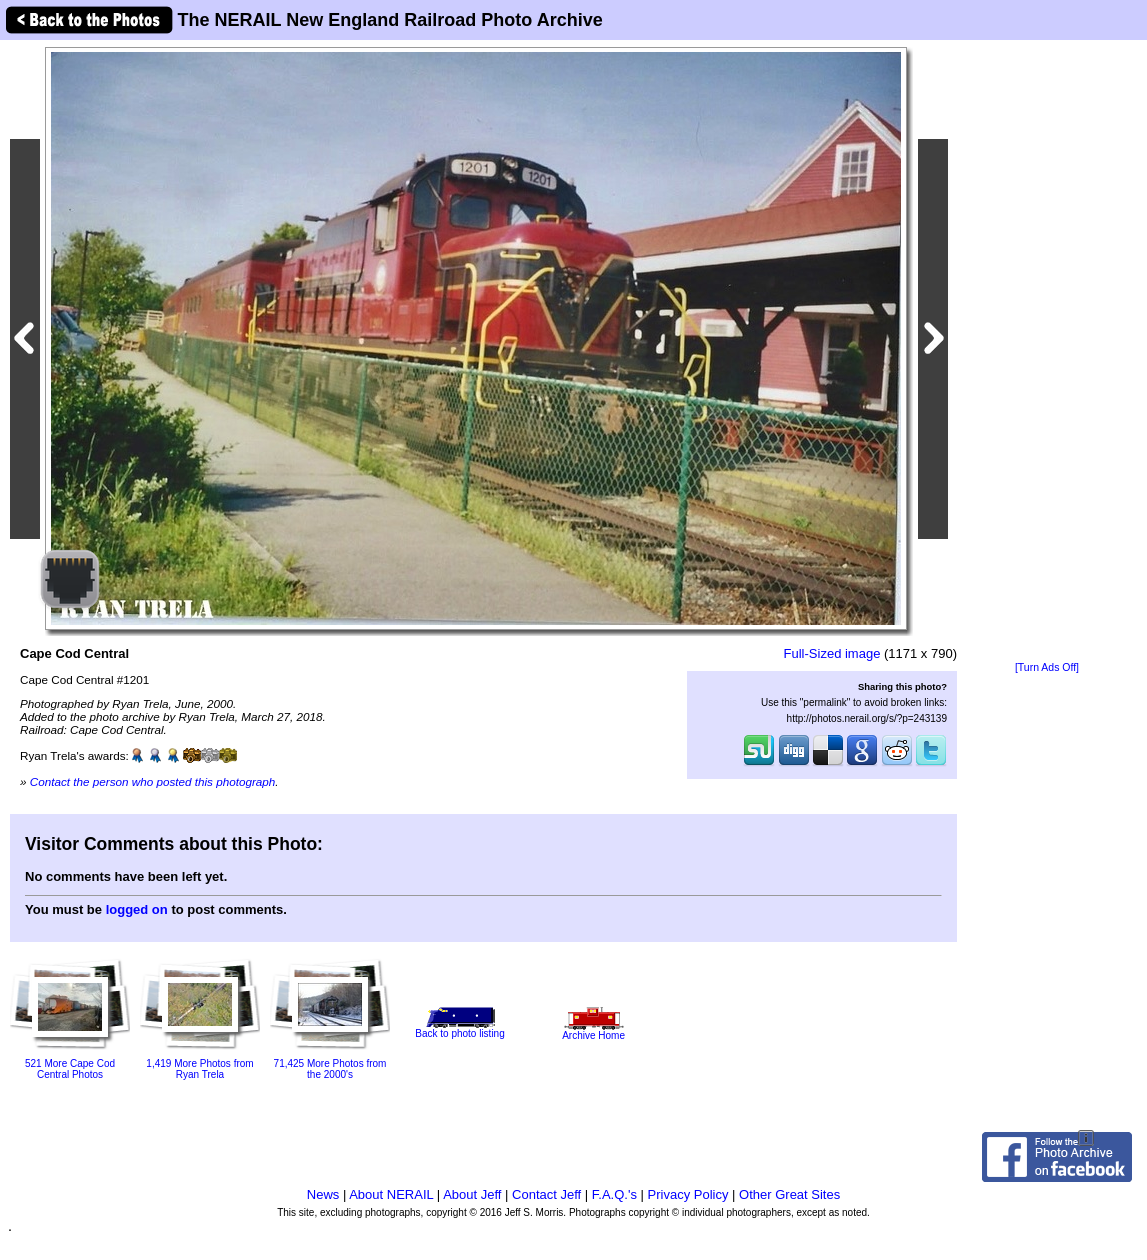  I want to click on view system information or details, so click(1086, 1138).